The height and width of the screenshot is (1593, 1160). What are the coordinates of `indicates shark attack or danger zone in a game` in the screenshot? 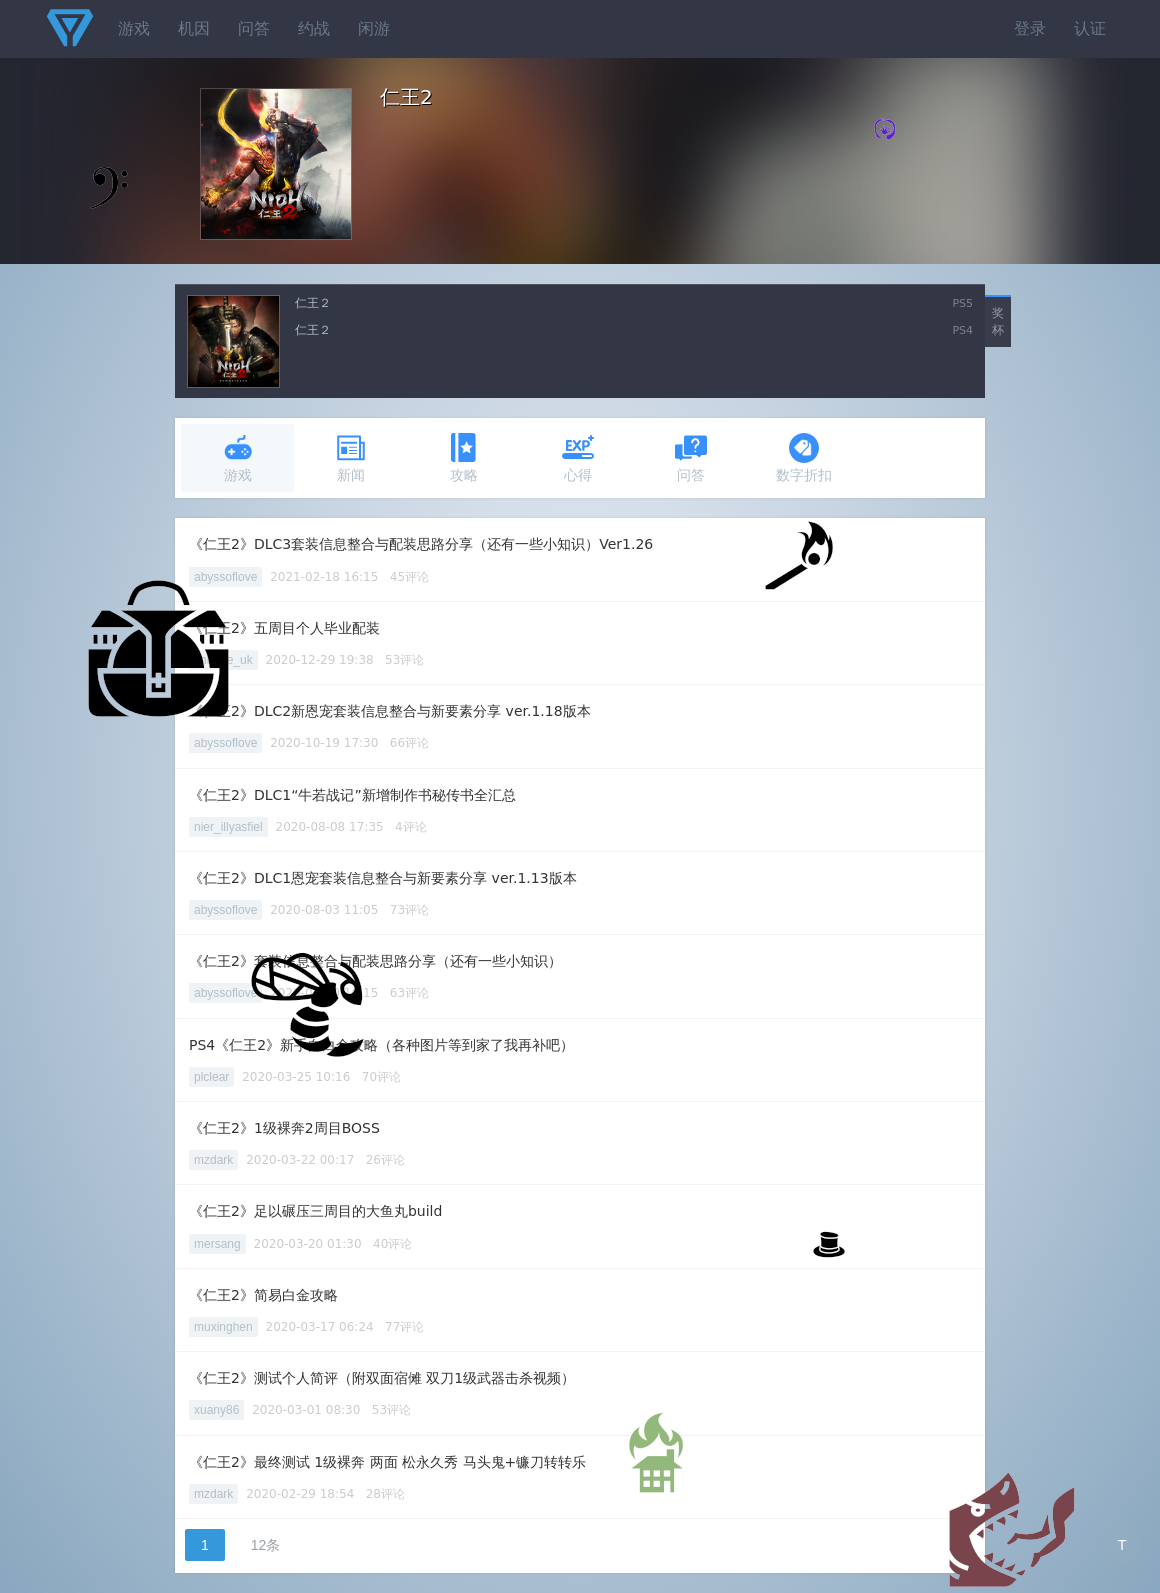 It's located at (1011, 1525).